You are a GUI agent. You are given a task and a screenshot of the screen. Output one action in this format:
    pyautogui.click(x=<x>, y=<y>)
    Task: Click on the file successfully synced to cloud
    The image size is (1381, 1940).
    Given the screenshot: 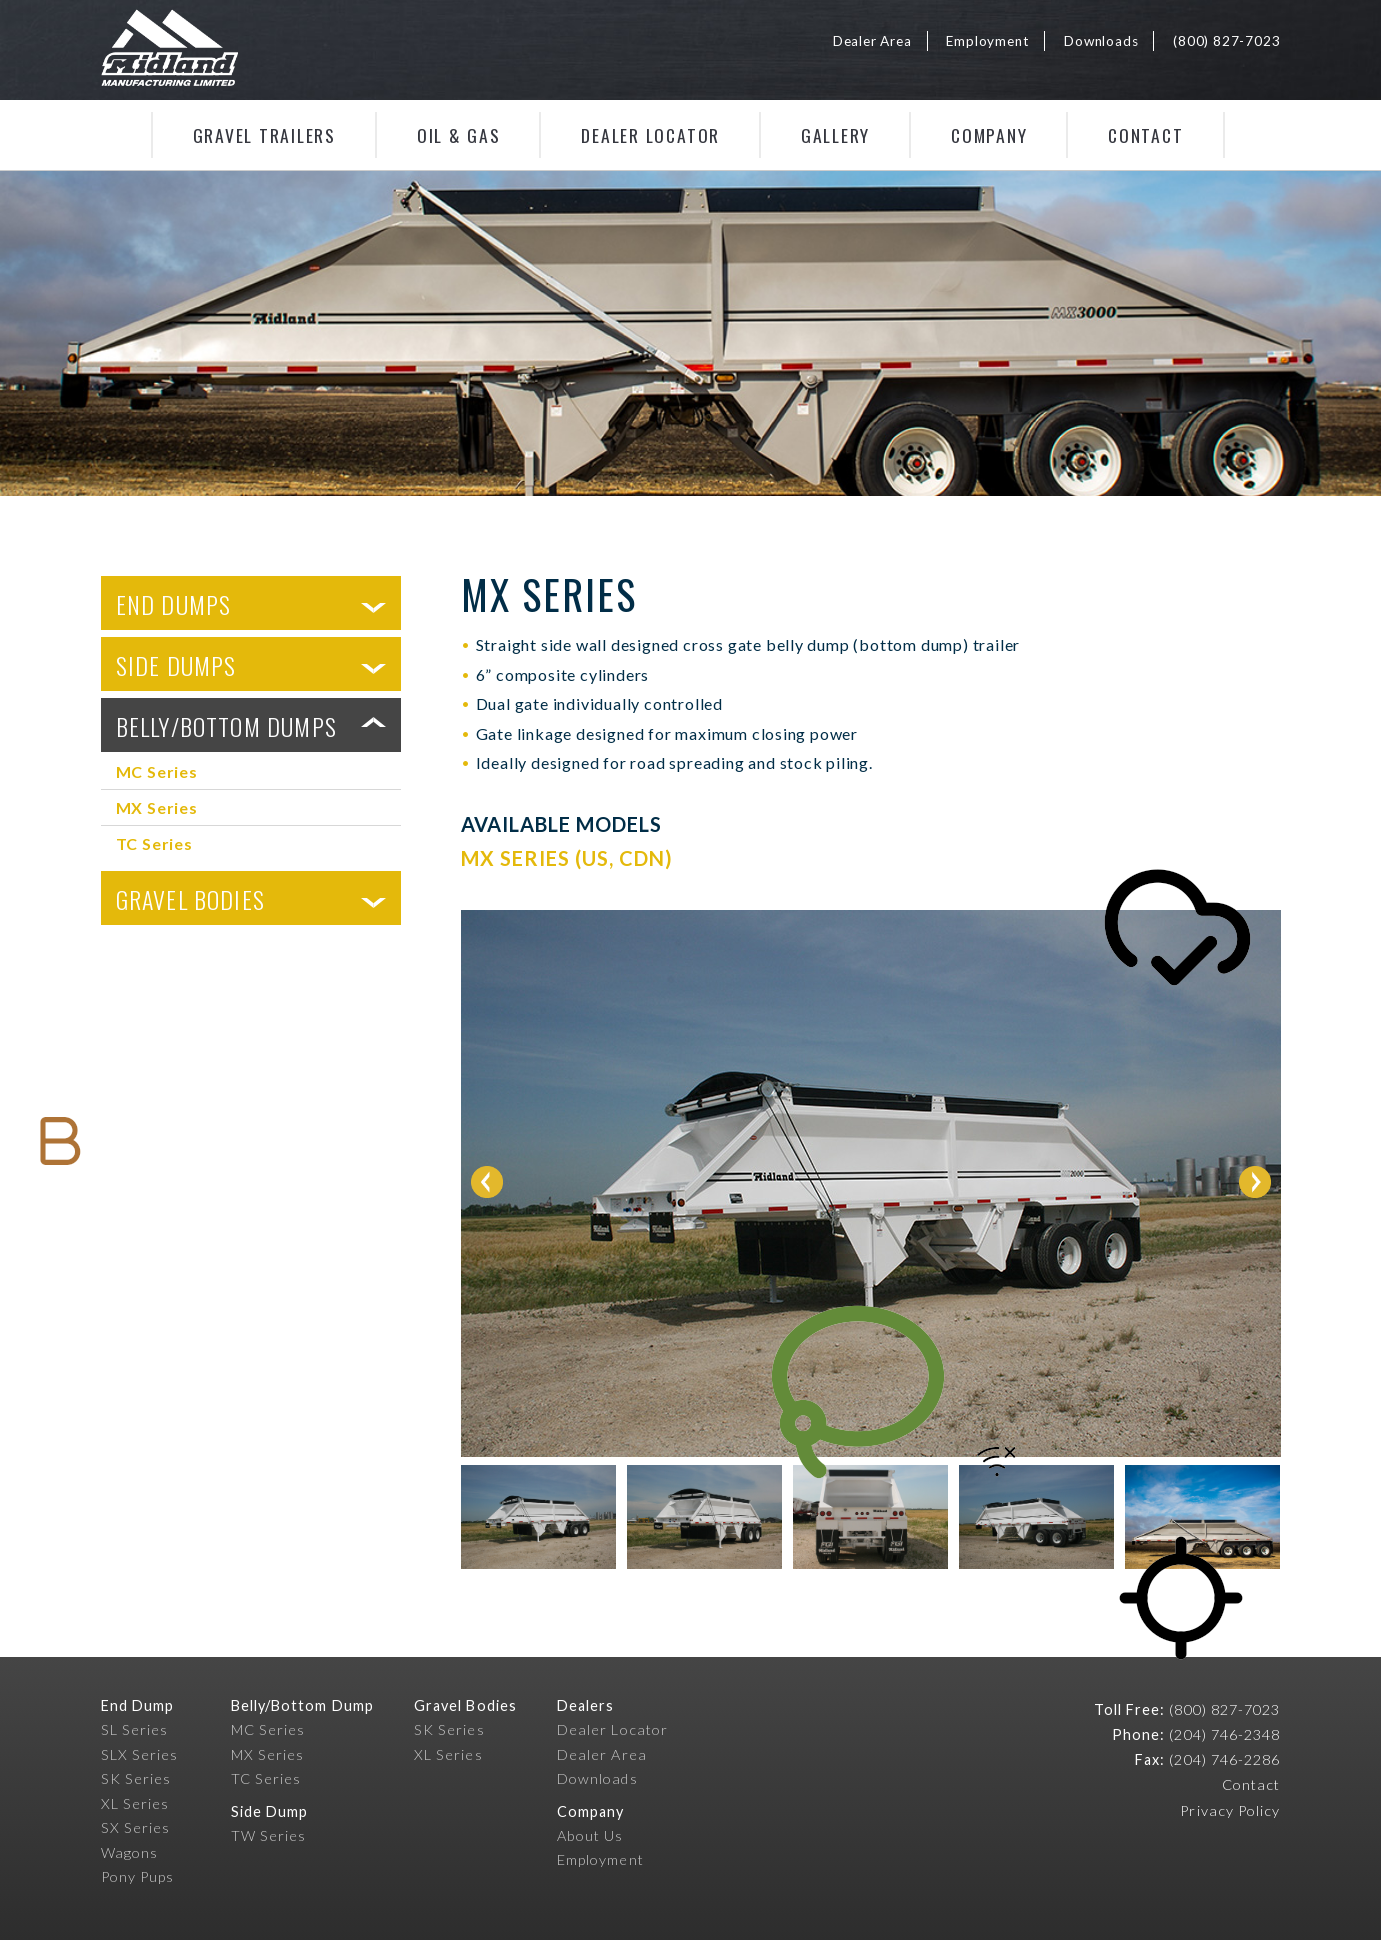 What is the action you would take?
    pyautogui.click(x=1177, y=922)
    